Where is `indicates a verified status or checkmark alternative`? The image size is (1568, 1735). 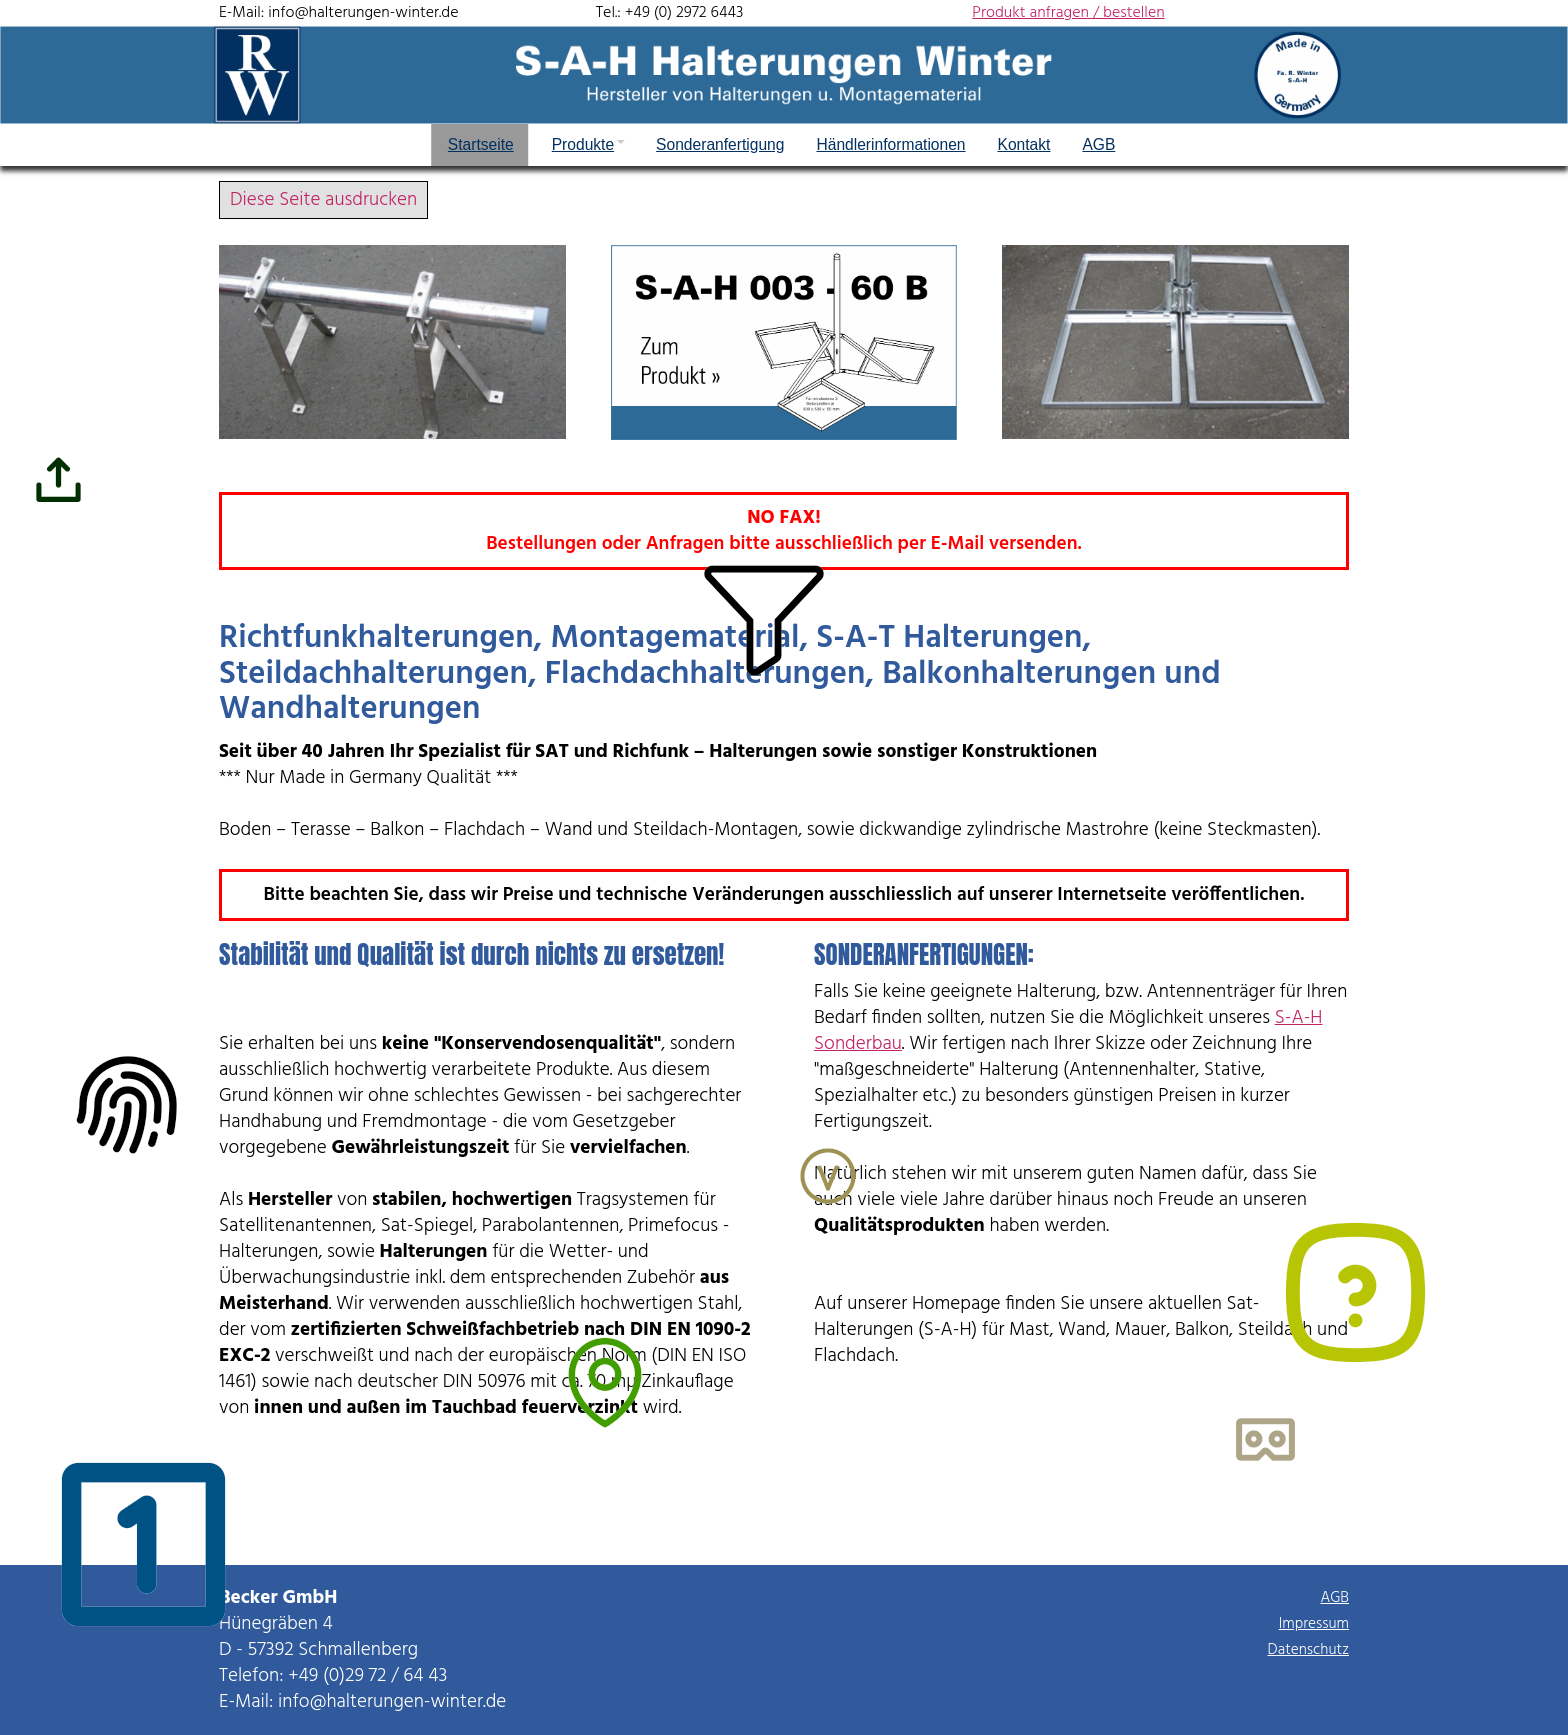 indicates a verified status or checkmark alternative is located at coordinates (828, 1176).